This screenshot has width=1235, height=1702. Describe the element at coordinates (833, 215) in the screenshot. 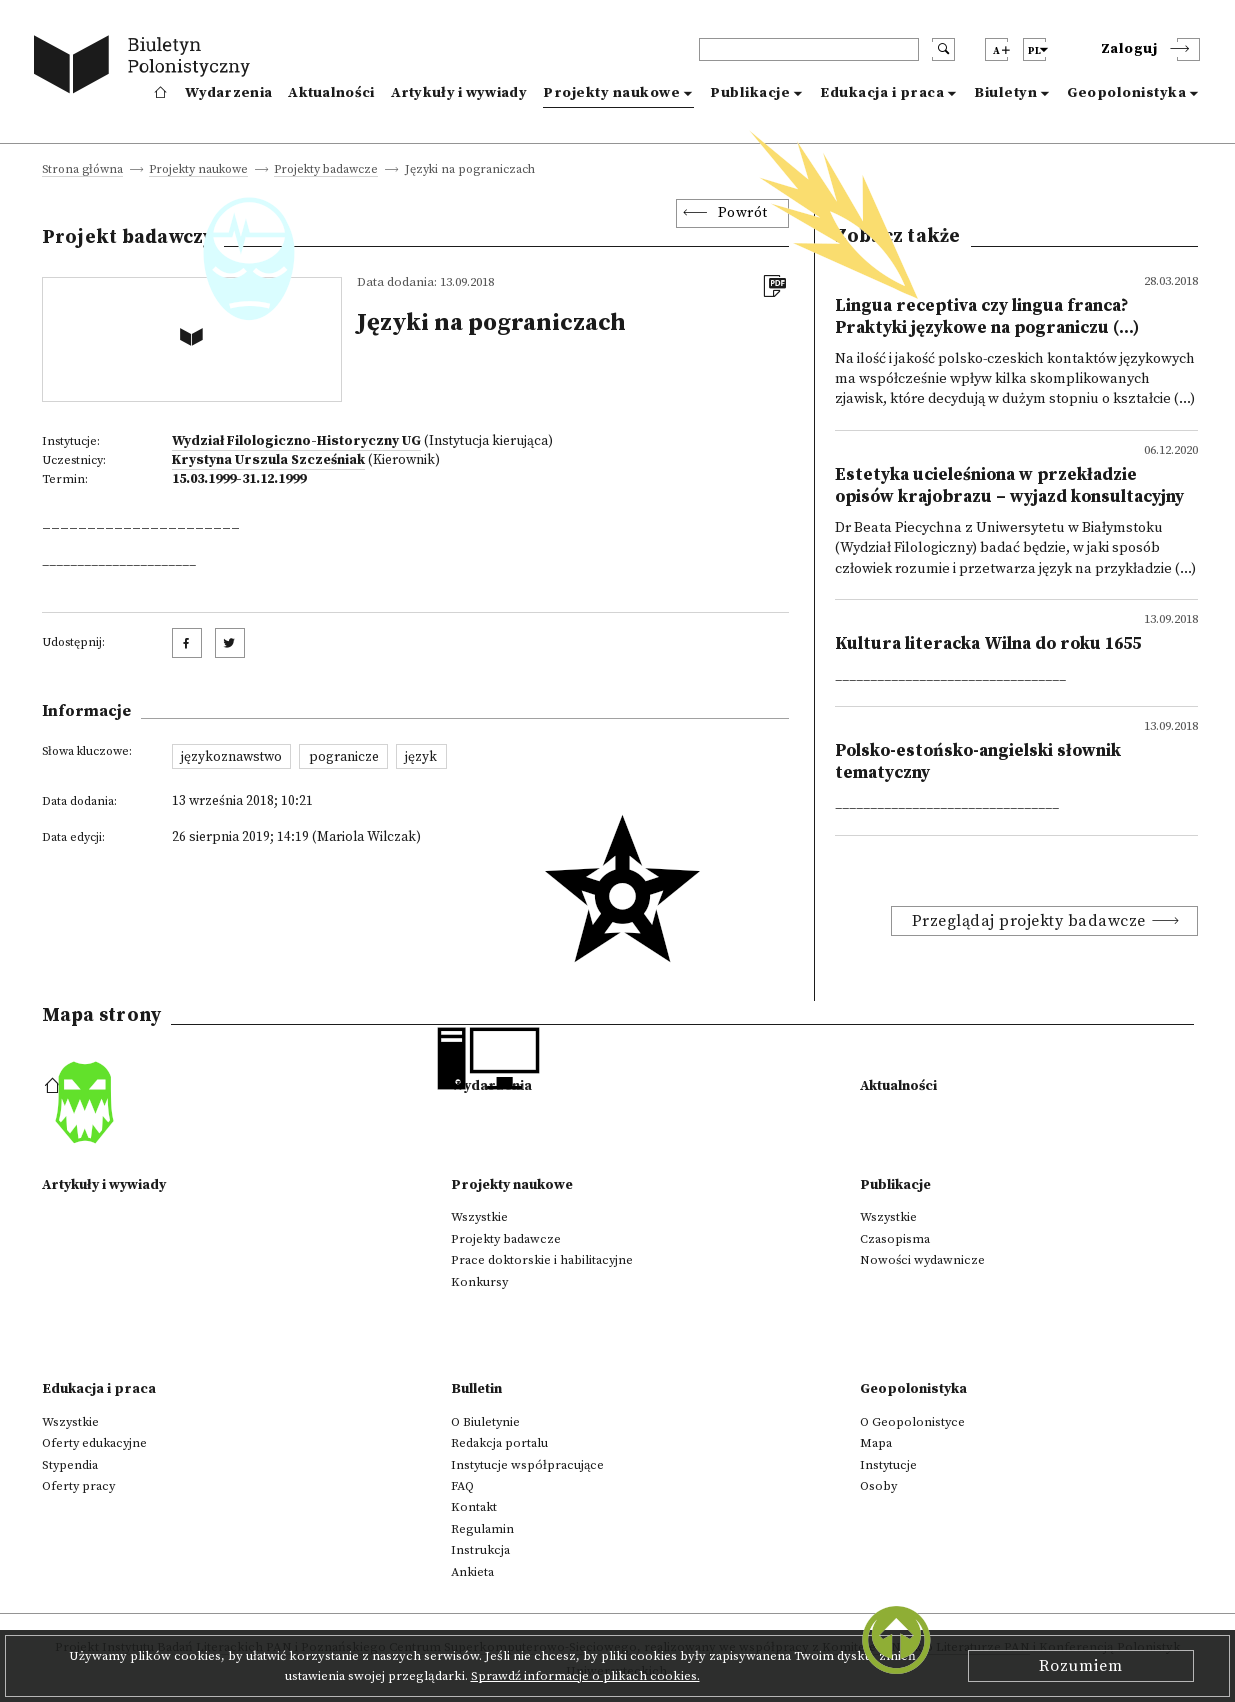

I see `indicates a critical hit or piercing attack` at that location.